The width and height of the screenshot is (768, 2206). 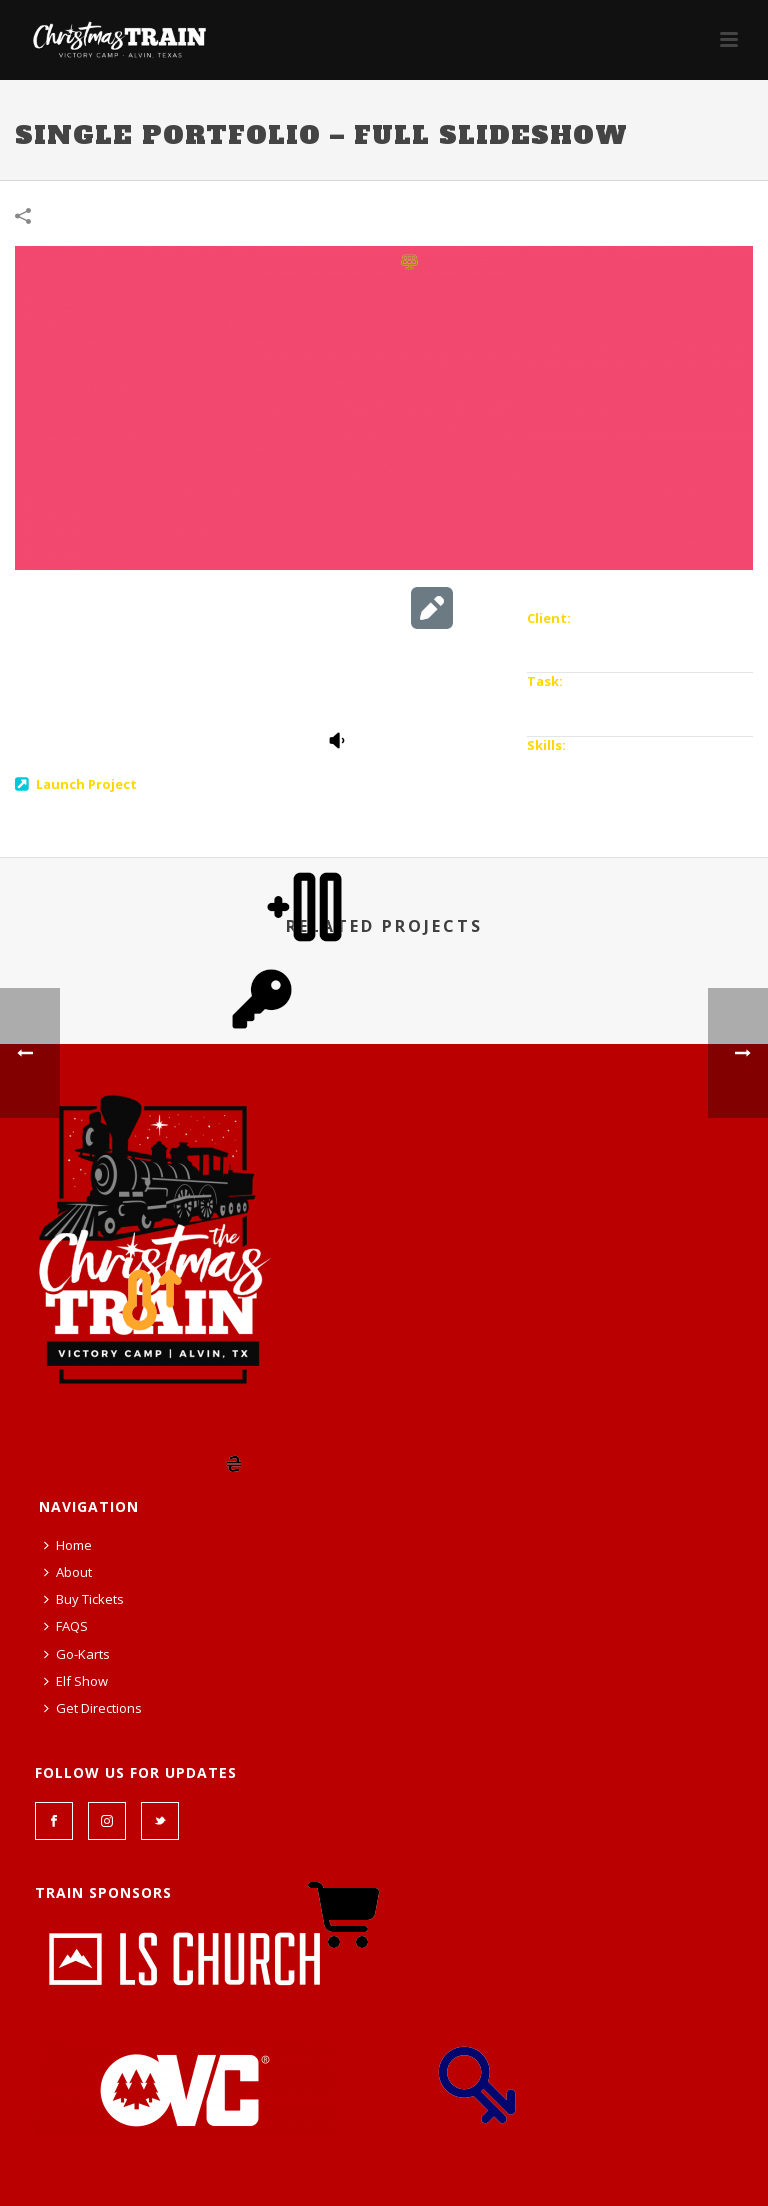 I want to click on access solar energy or power settings, so click(x=409, y=261).